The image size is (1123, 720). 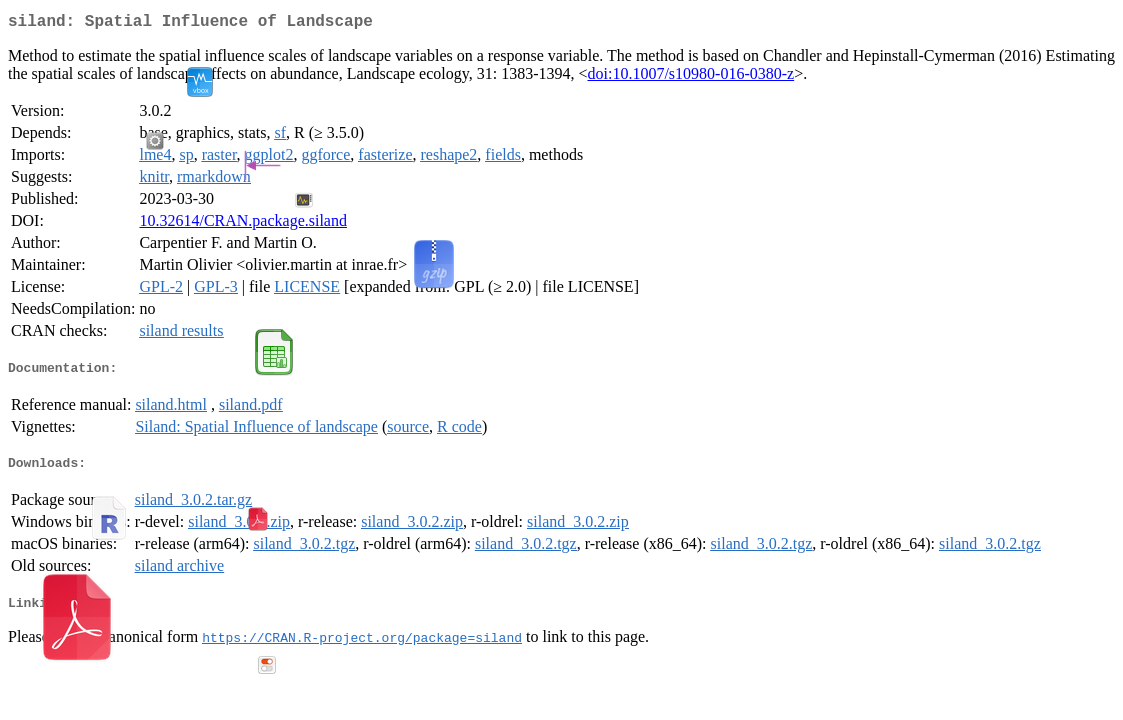 I want to click on open a pdf document, so click(x=258, y=519).